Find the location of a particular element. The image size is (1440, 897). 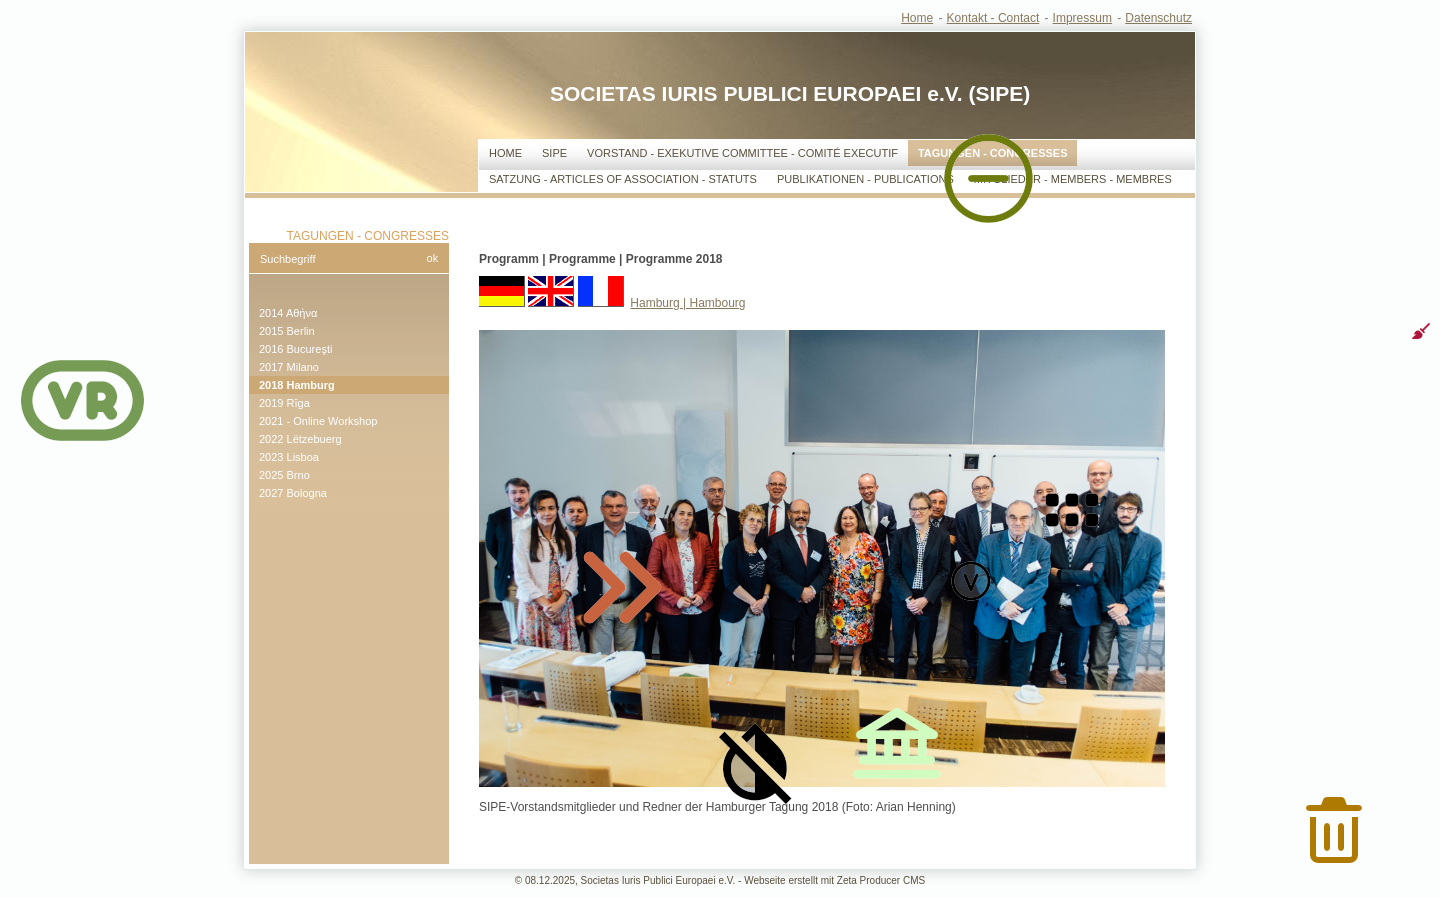

access banking or financial services is located at coordinates (897, 746).